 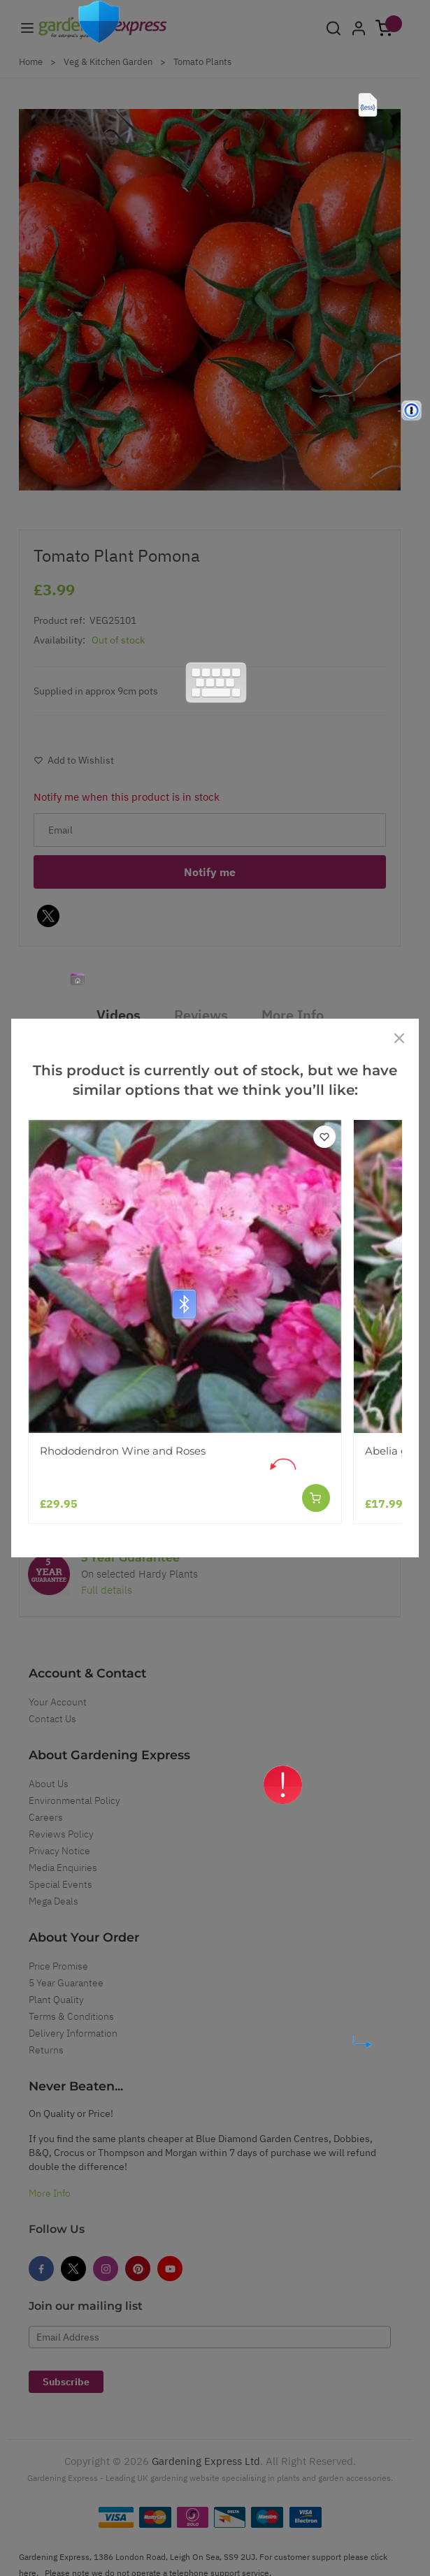 I want to click on access your home folder, so click(x=78, y=979).